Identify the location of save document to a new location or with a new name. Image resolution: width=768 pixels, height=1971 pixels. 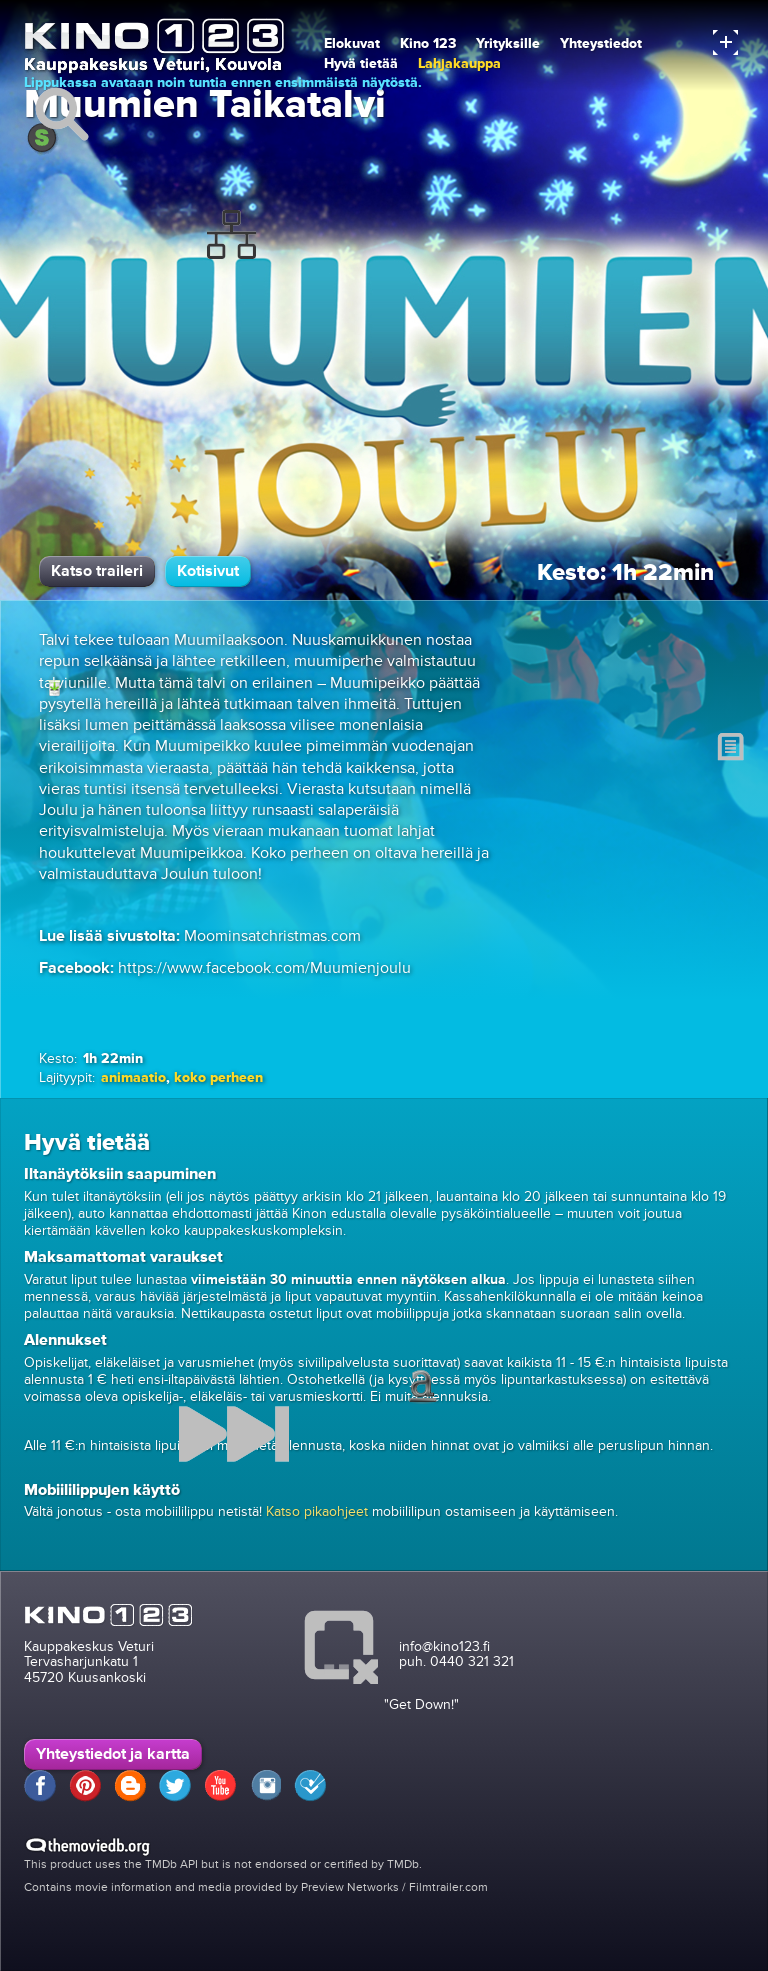
(54, 688).